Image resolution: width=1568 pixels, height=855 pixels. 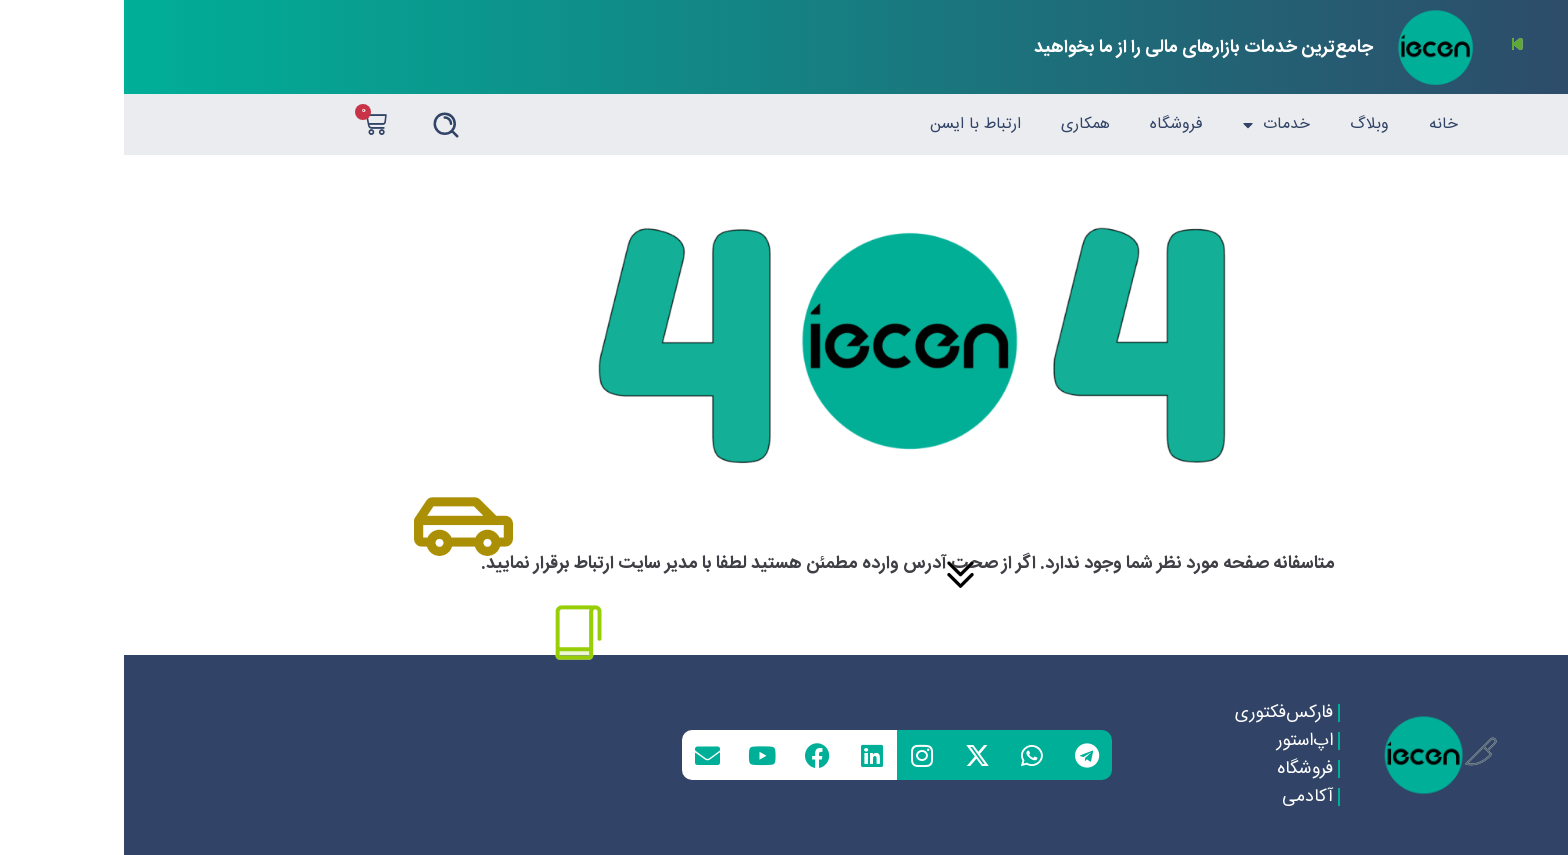 What do you see at coordinates (463, 523) in the screenshot?
I see `access vehicle or car-related settings` at bounding box center [463, 523].